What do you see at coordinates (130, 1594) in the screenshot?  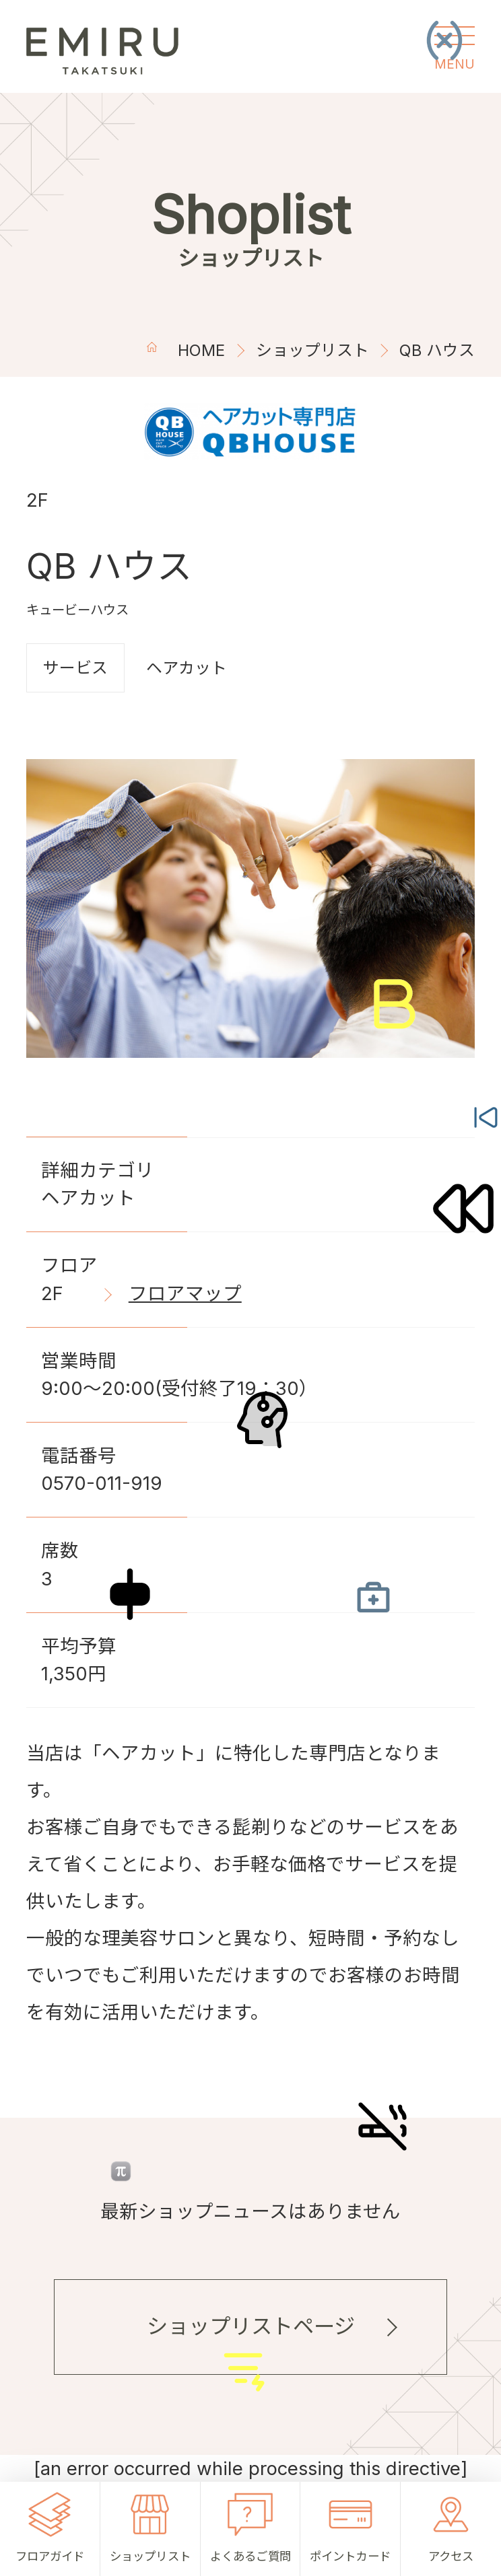 I see `center align content horizontally` at bounding box center [130, 1594].